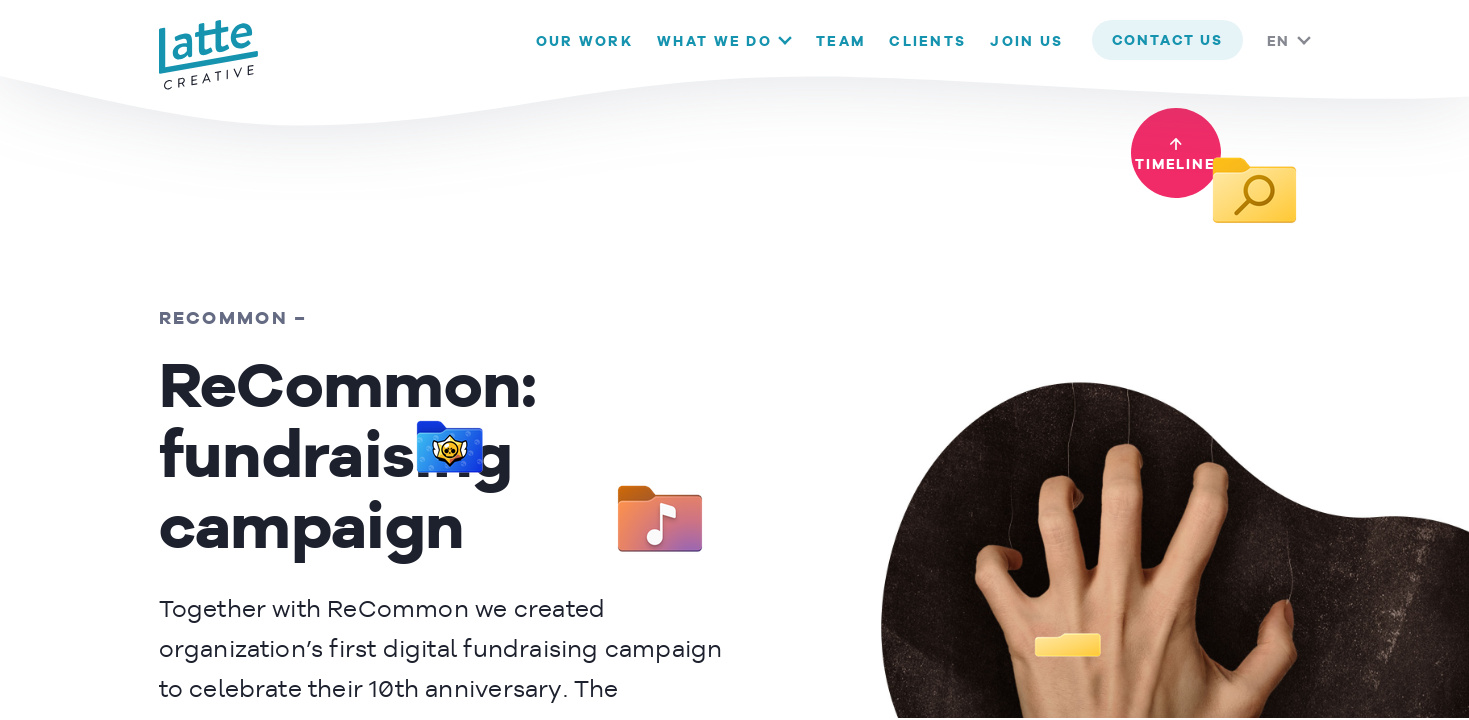 The height and width of the screenshot is (720, 1469). I want to click on open your music folder, so click(660, 521).